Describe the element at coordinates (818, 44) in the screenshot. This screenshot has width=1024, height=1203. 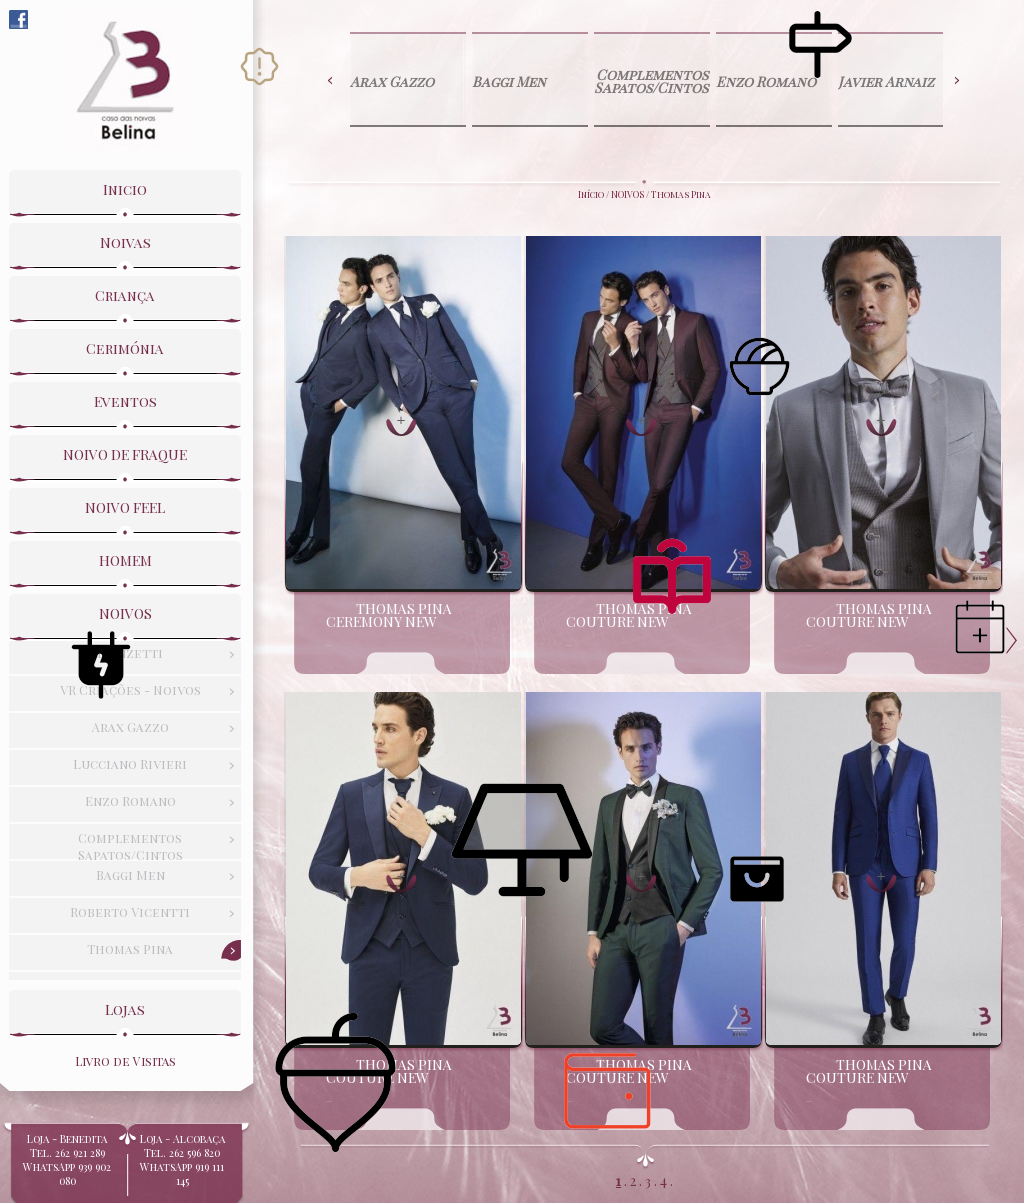
I see `view project milestones` at that location.